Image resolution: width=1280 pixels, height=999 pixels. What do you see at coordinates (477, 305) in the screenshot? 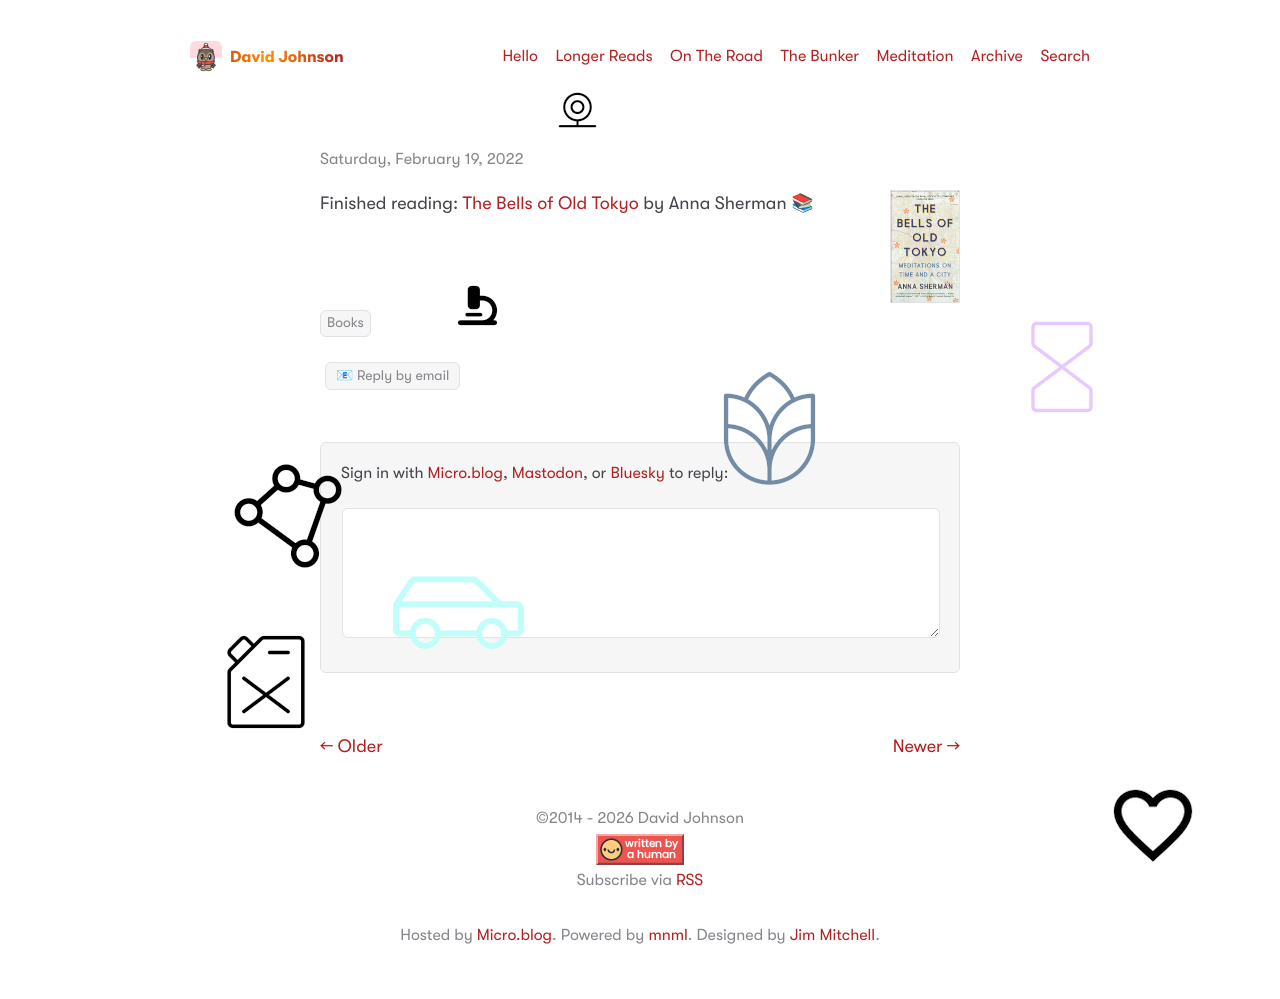
I see `access scientific or laboratory tools` at bounding box center [477, 305].